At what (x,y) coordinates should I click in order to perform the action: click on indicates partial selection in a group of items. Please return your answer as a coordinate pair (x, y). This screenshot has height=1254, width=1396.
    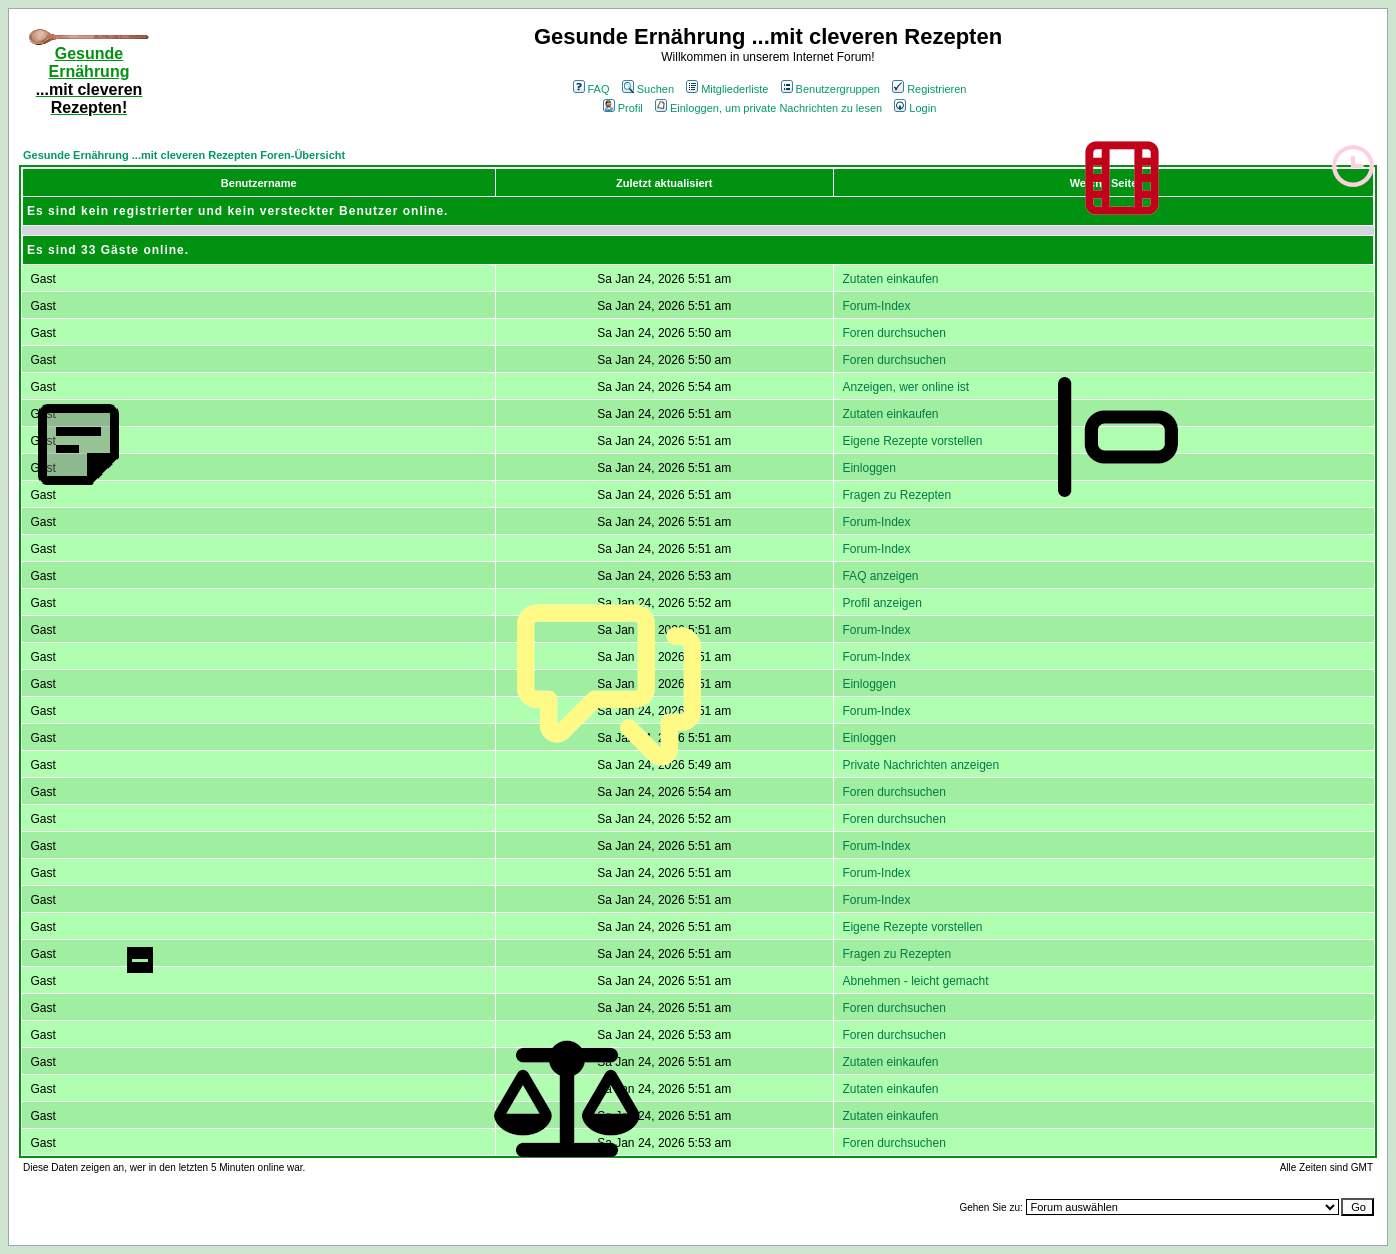
    Looking at the image, I should click on (140, 960).